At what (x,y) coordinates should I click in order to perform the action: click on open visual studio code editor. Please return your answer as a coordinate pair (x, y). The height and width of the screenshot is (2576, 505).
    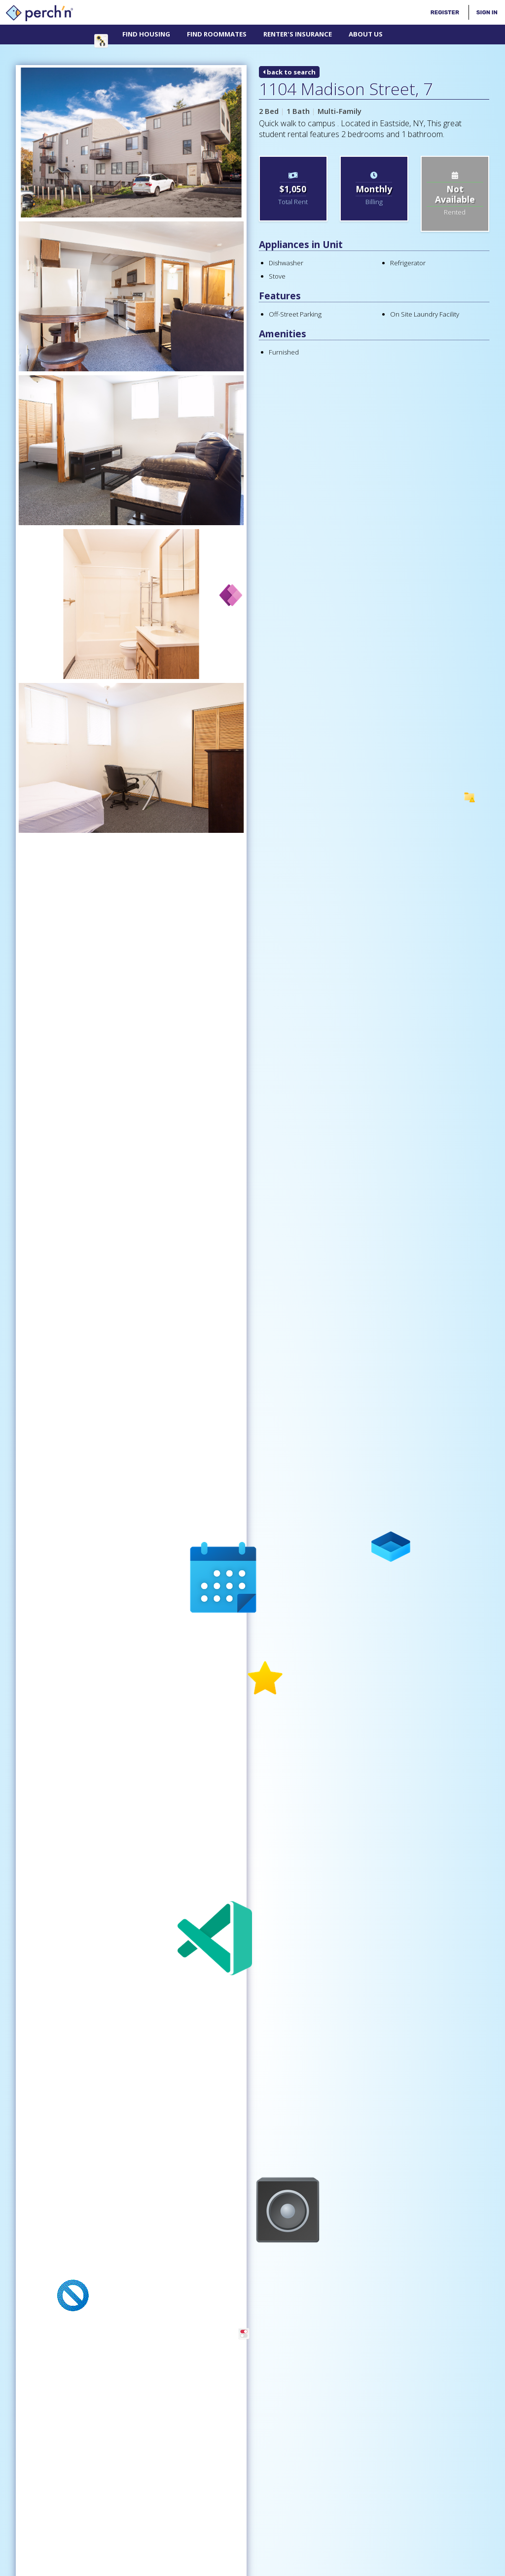
    Looking at the image, I should click on (215, 1938).